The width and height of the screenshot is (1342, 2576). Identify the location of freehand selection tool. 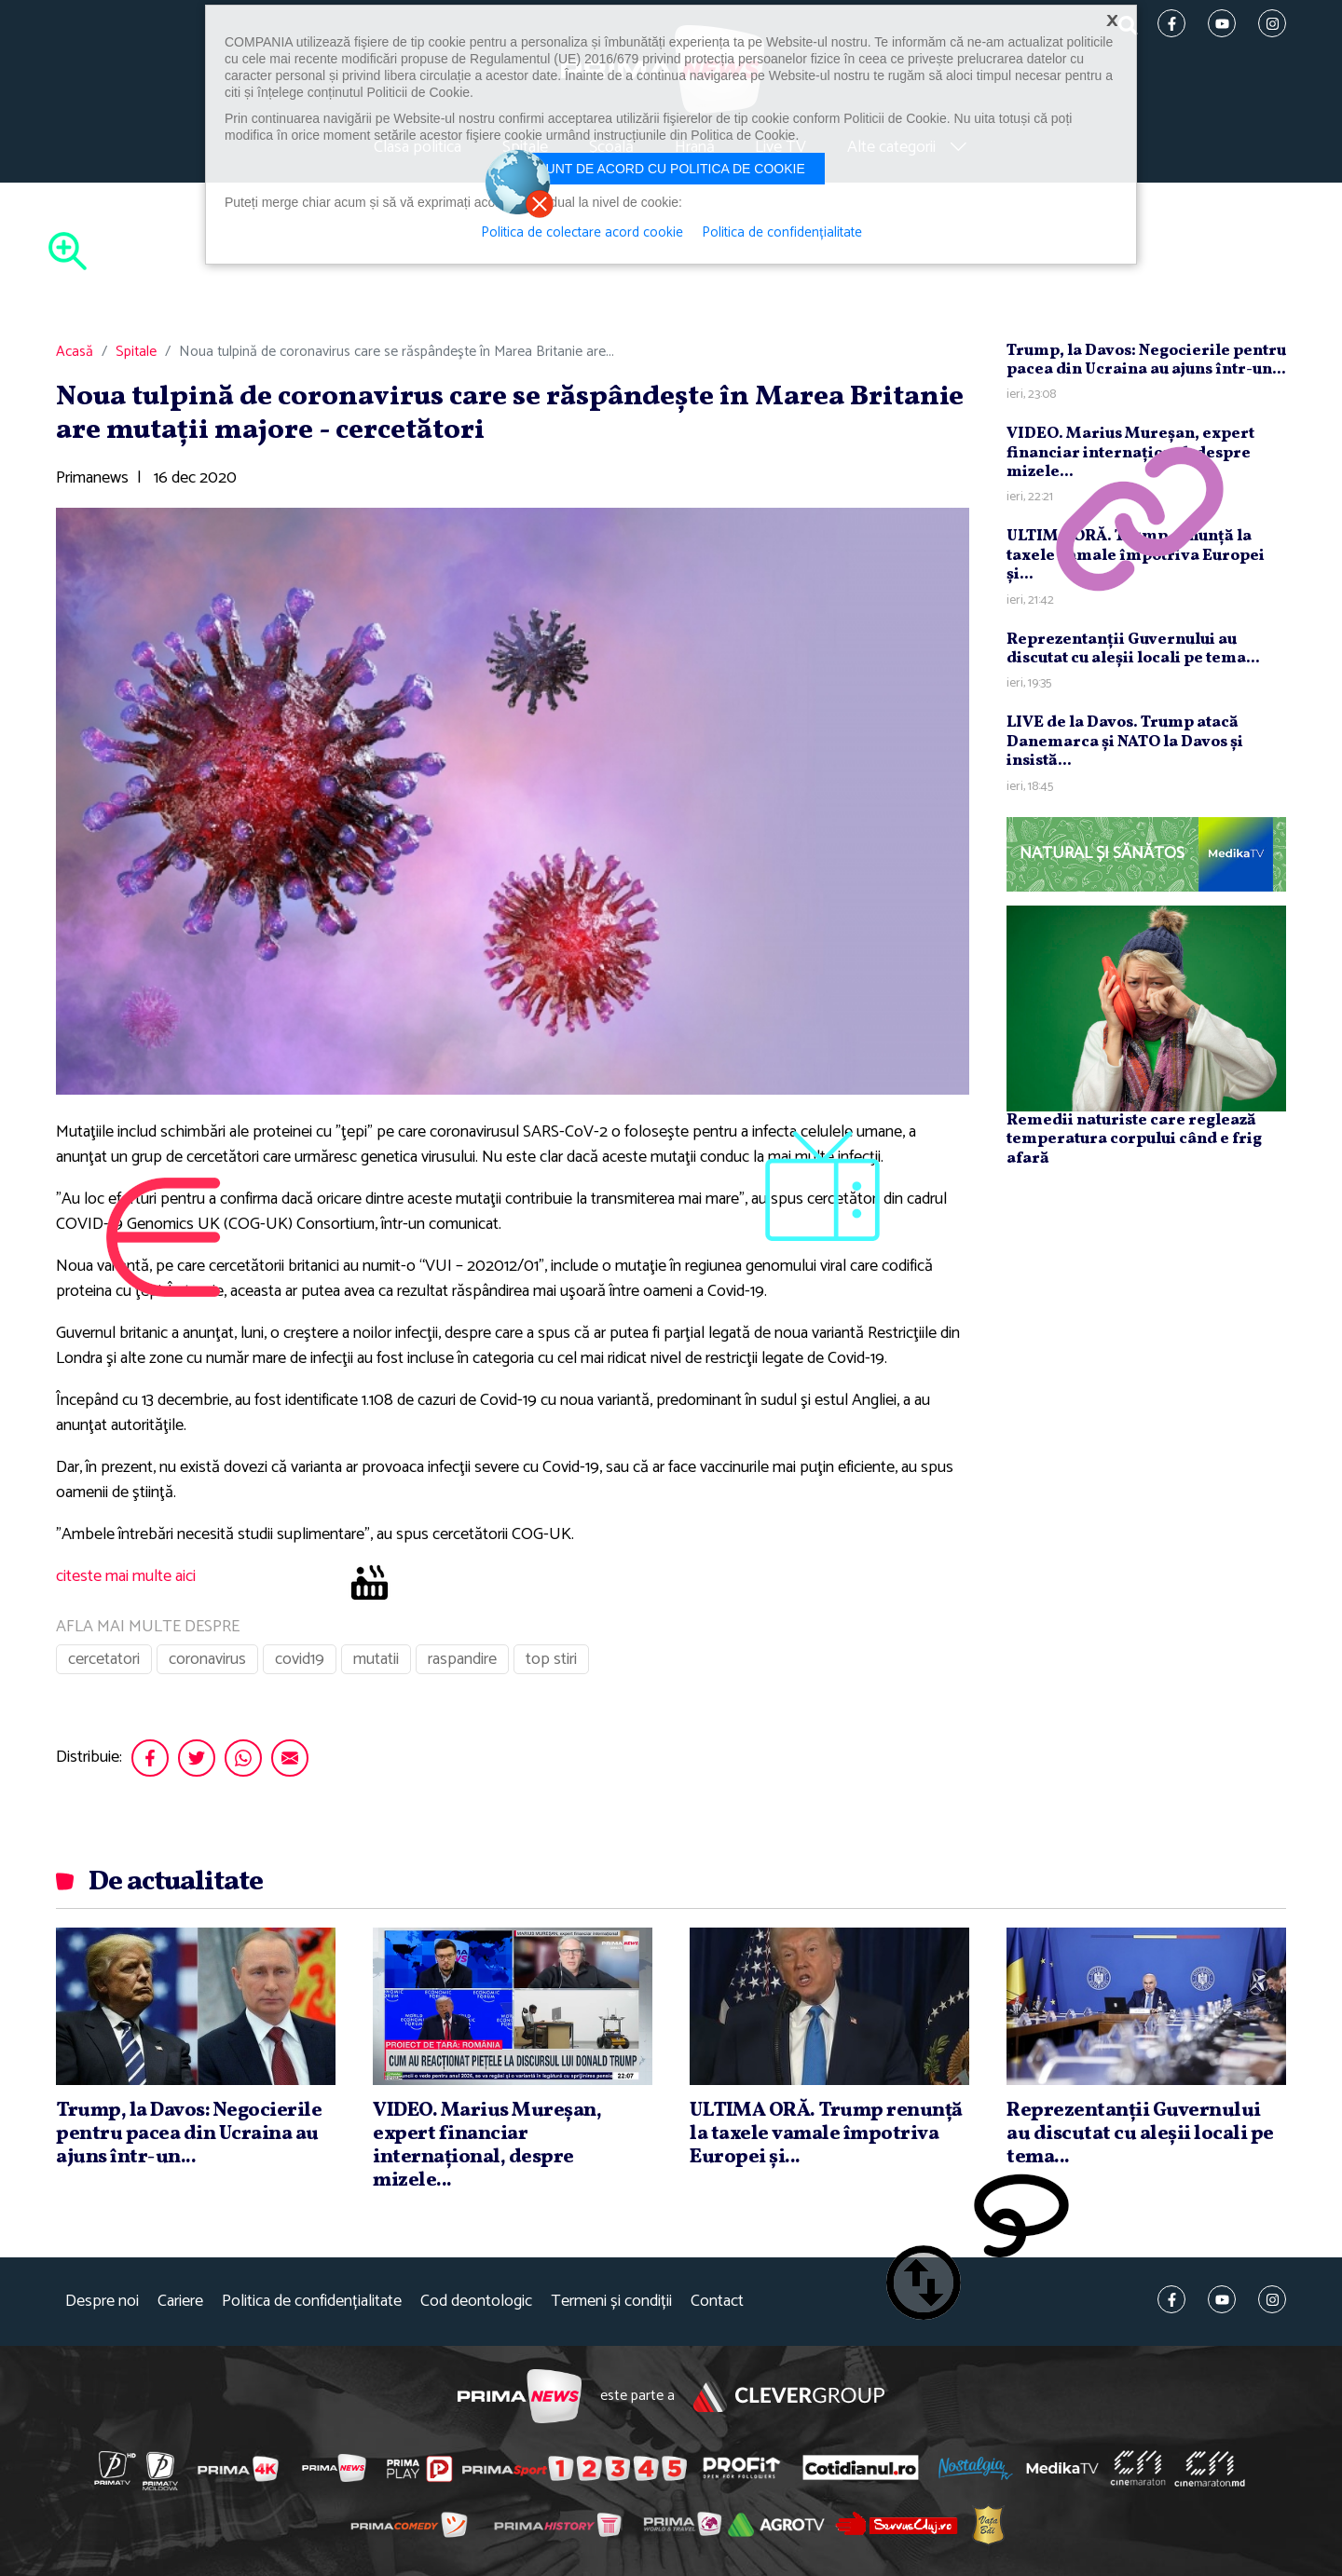
(1021, 2212).